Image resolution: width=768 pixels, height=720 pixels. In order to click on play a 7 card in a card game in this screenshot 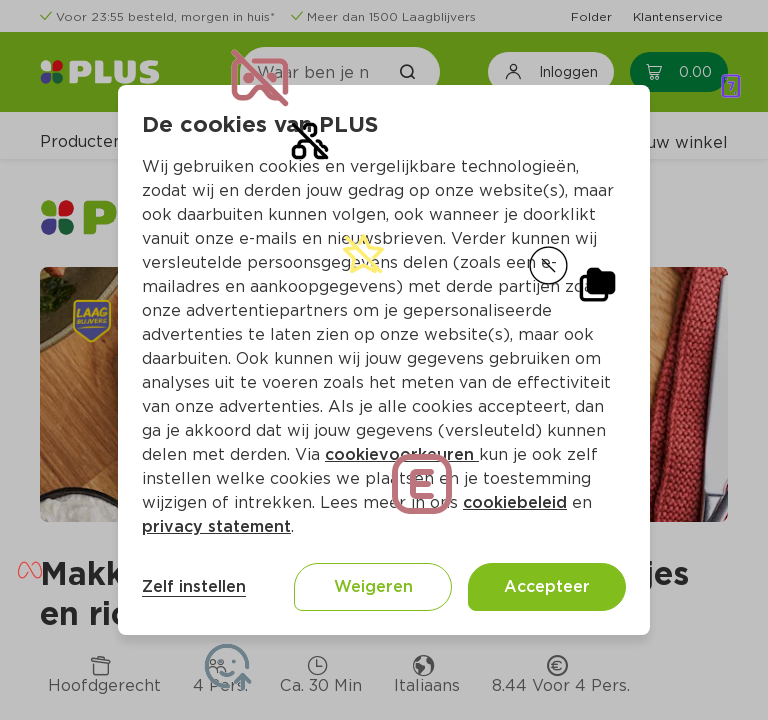, I will do `click(731, 86)`.